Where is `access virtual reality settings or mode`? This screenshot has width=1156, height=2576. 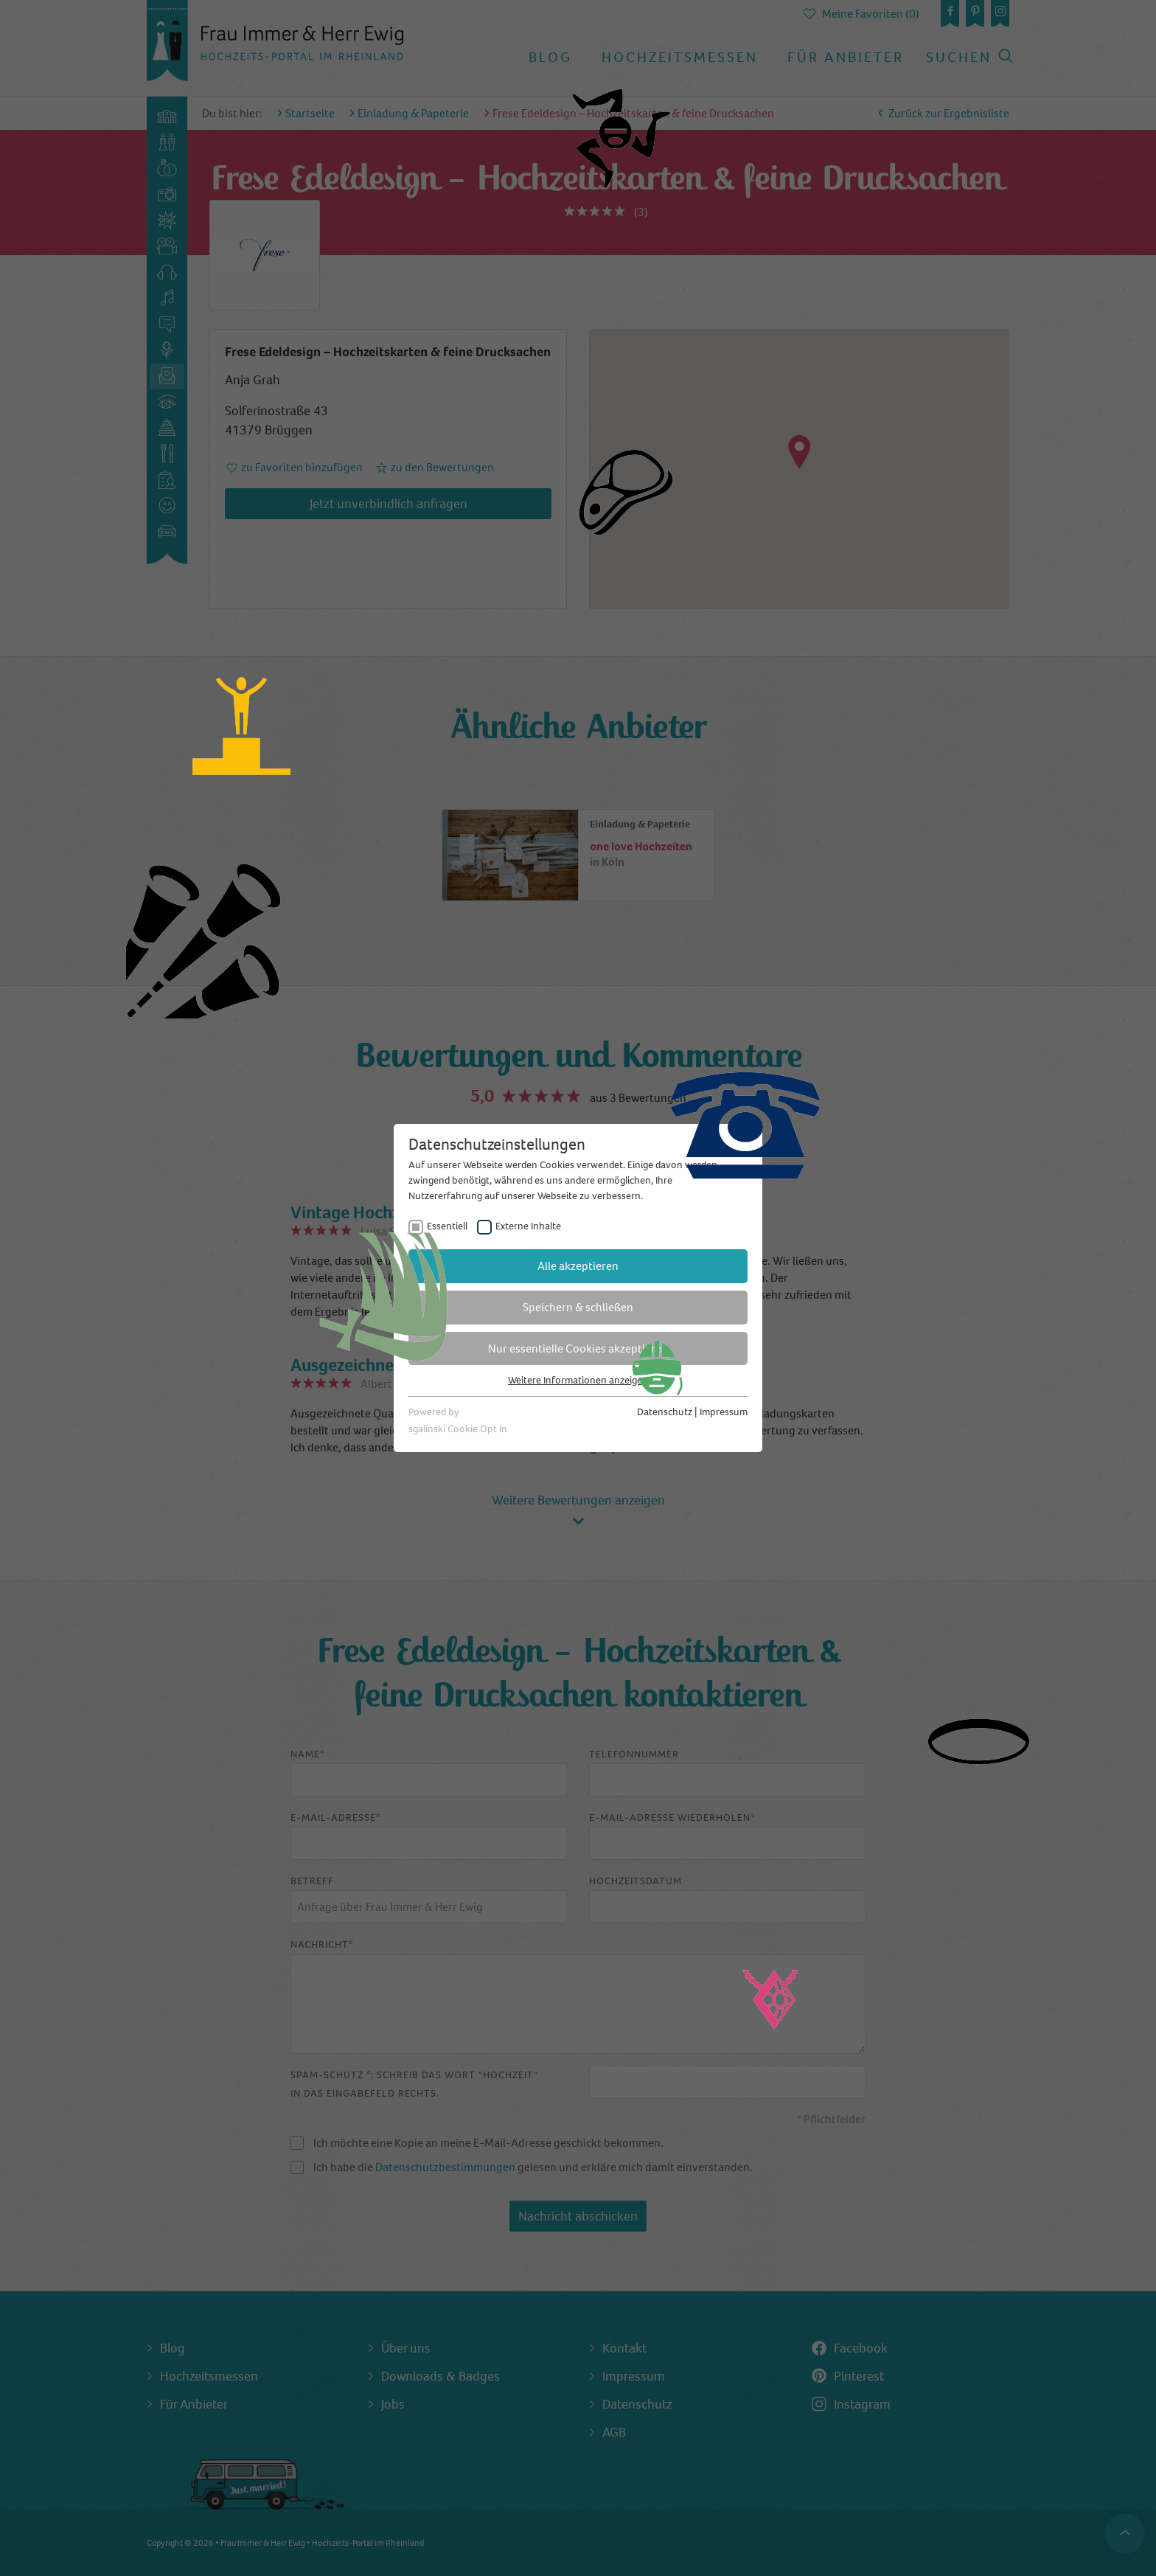
access virtual reality settings or mode is located at coordinates (657, 1367).